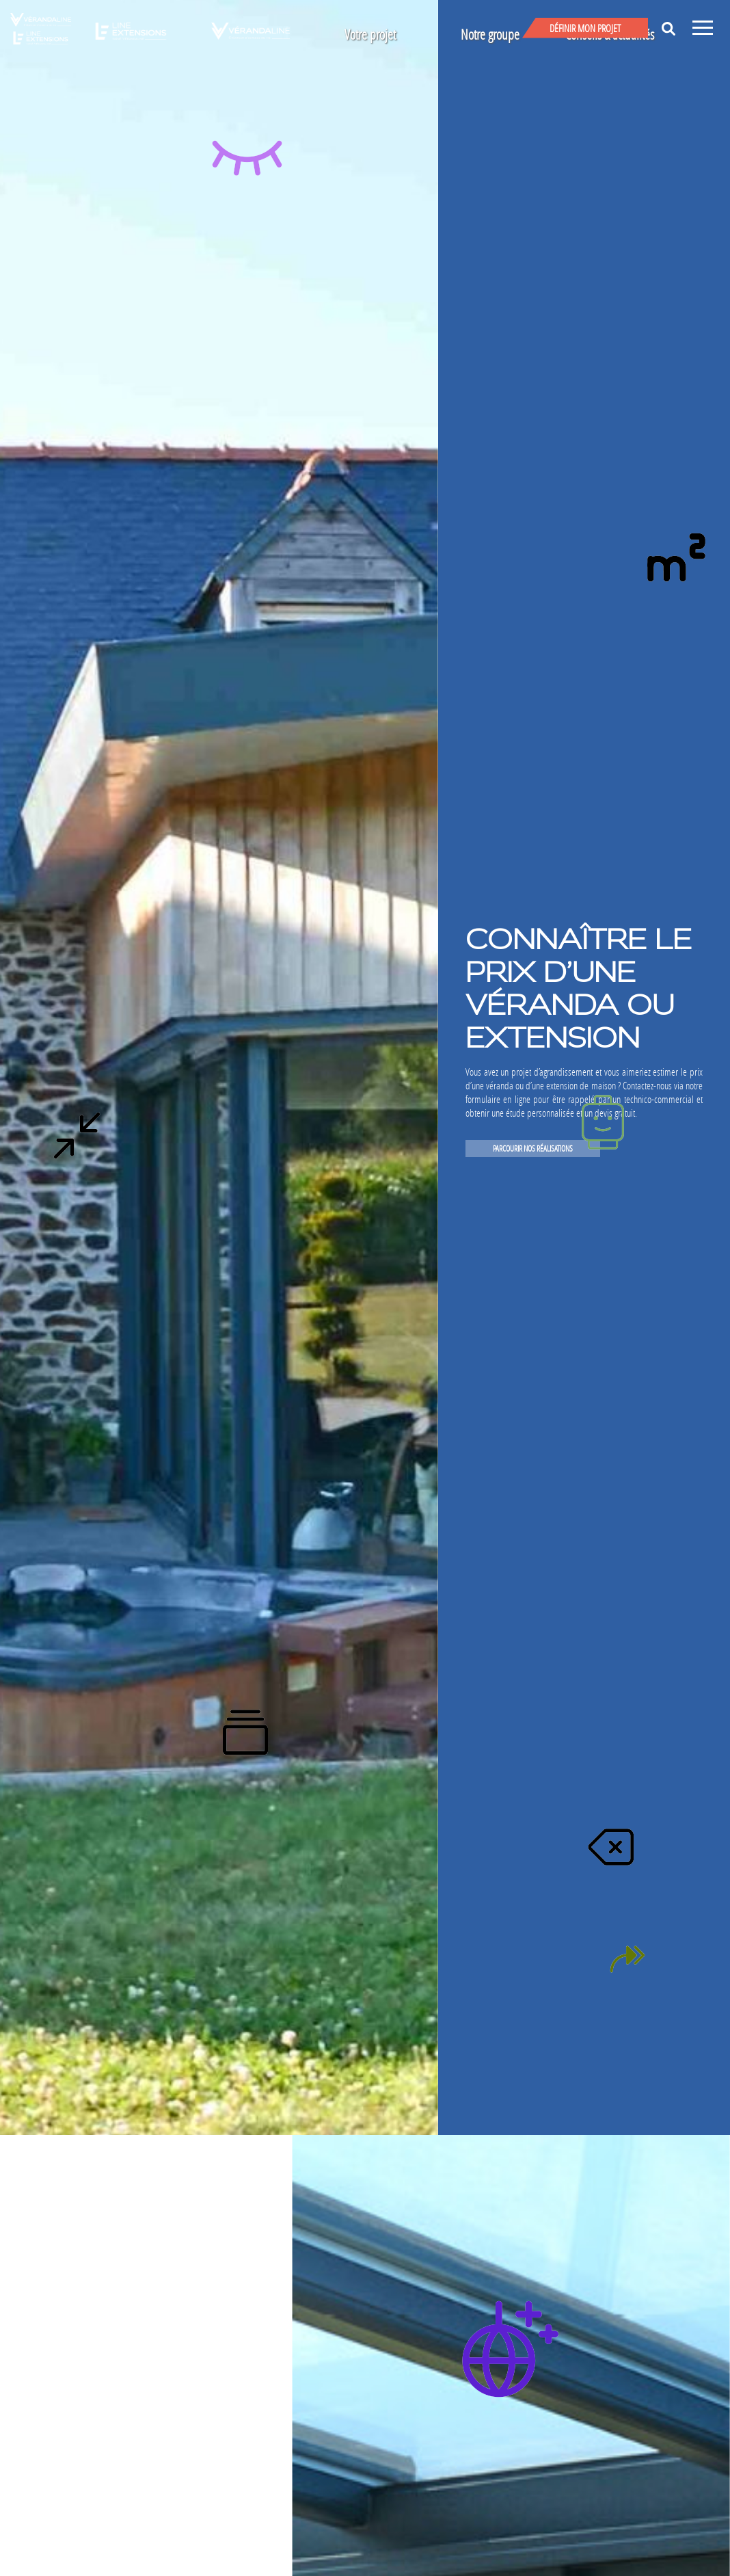 The image size is (730, 2576). What do you see at coordinates (603, 1122) in the screenshot?
I see `indicates a playful or fun mode` at bounding box center [603, 1122].